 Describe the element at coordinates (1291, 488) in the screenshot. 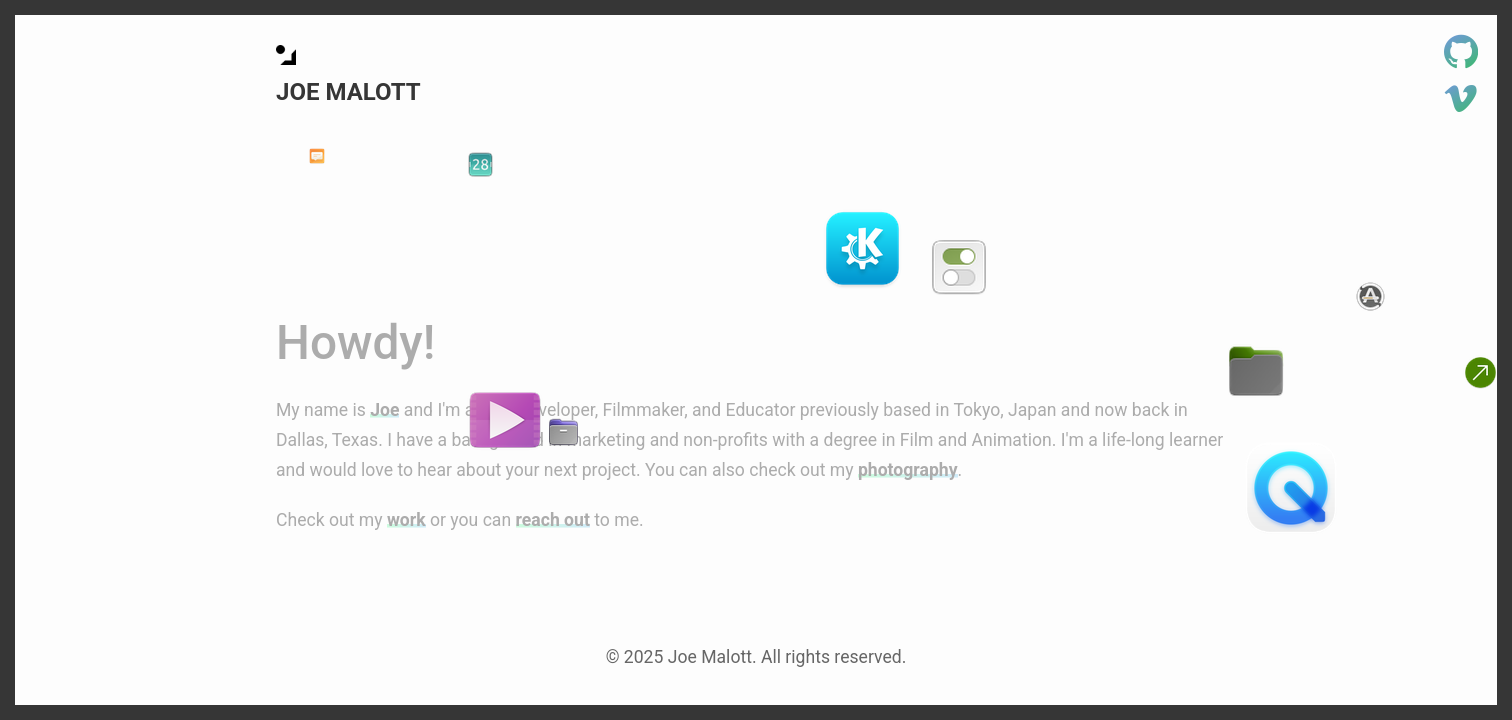

I see `open SMPlayer media player` at that location.